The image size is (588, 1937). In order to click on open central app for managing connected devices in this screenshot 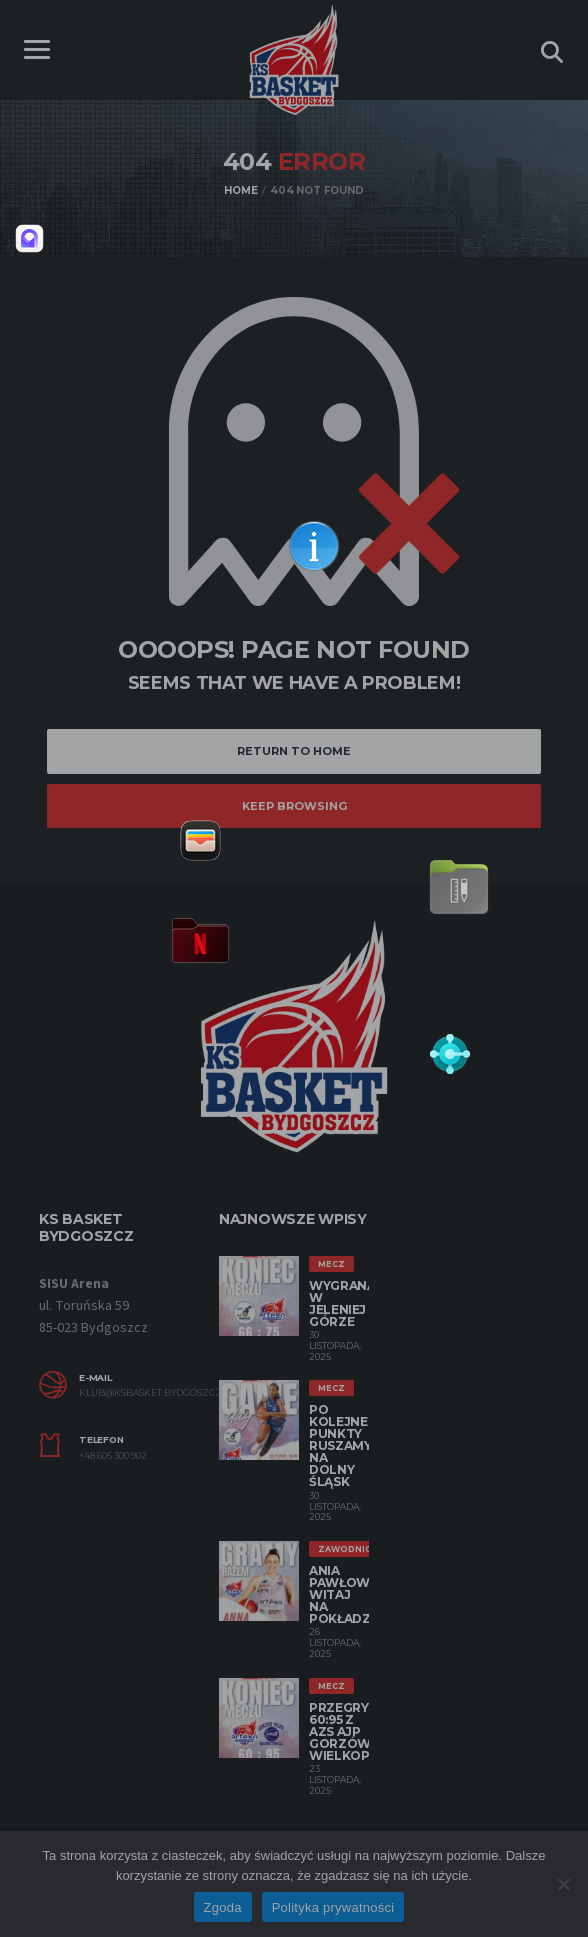, I will do `click(450, 1054)`.